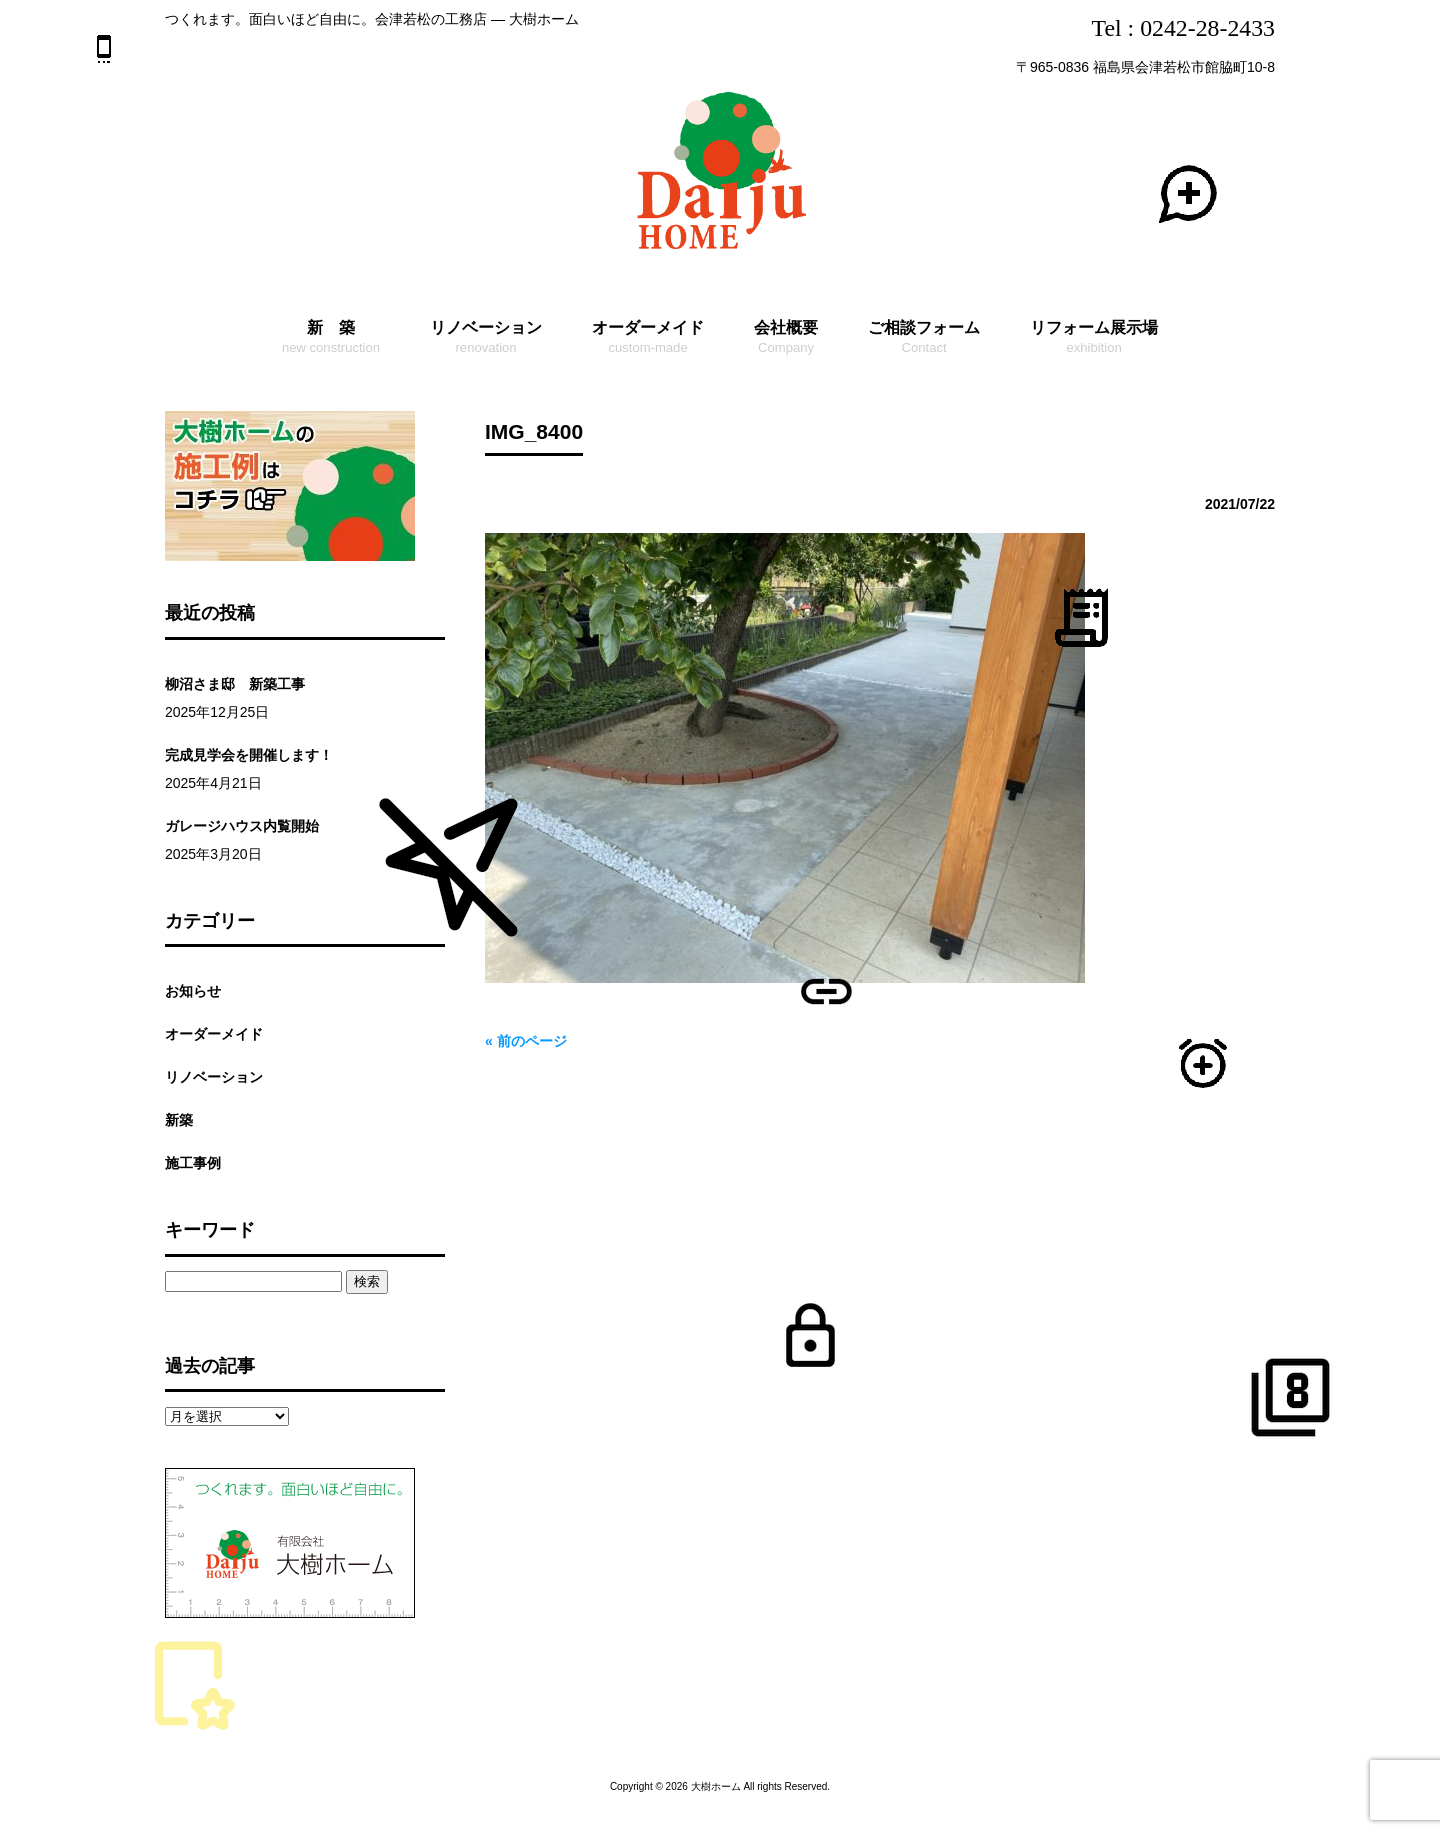 This screenshot has width=1440, height=1834. I want to click on navigation or GPS is currently disabled, so click(448, 867).